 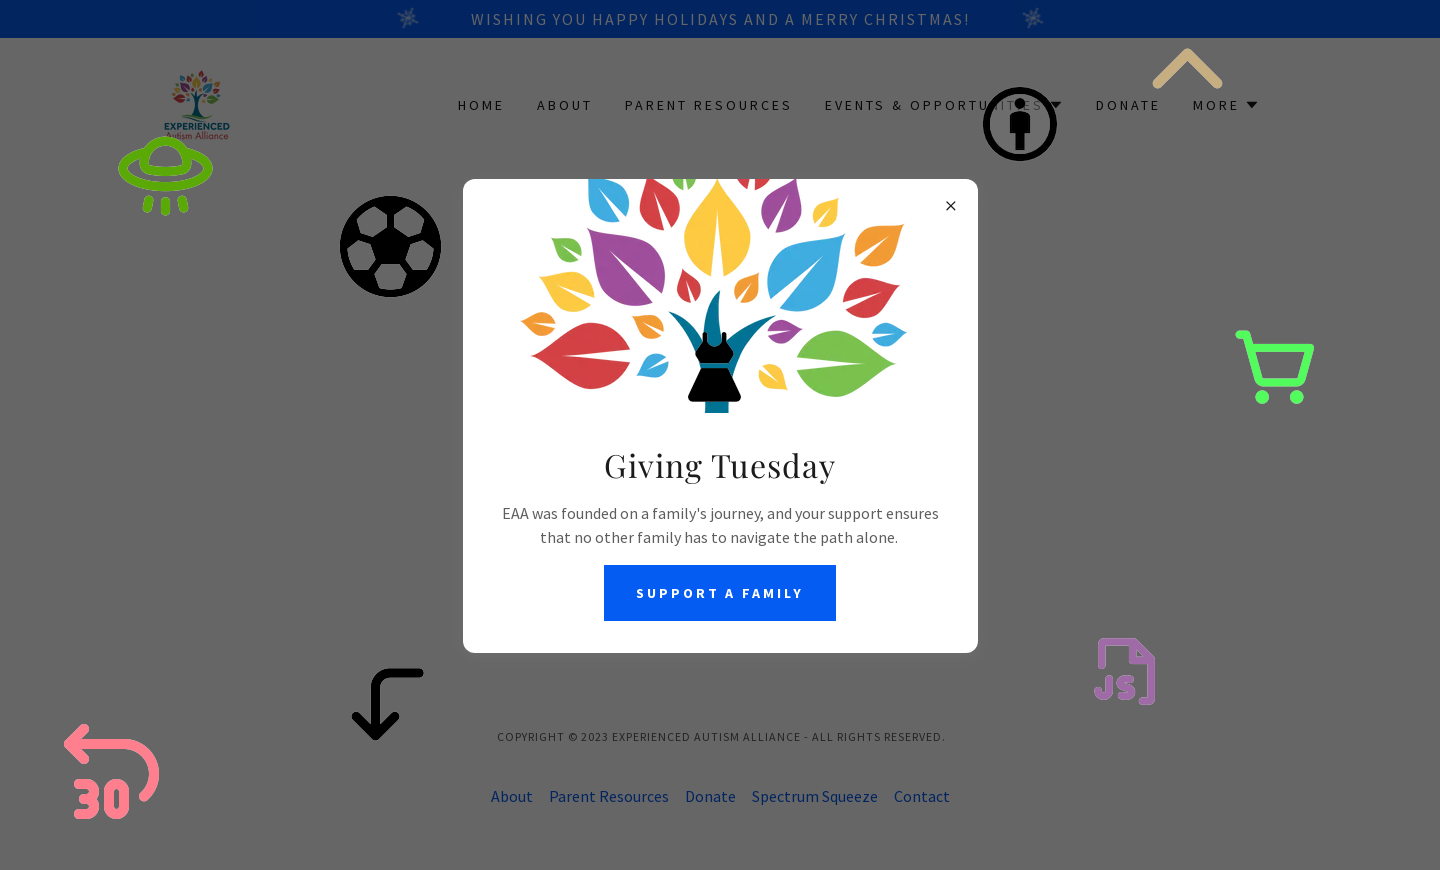 What do you see at coordinates (165, 174) in the screenshot?
I see `access sci-fi or space-themed content` at bounding box center [165, 174].